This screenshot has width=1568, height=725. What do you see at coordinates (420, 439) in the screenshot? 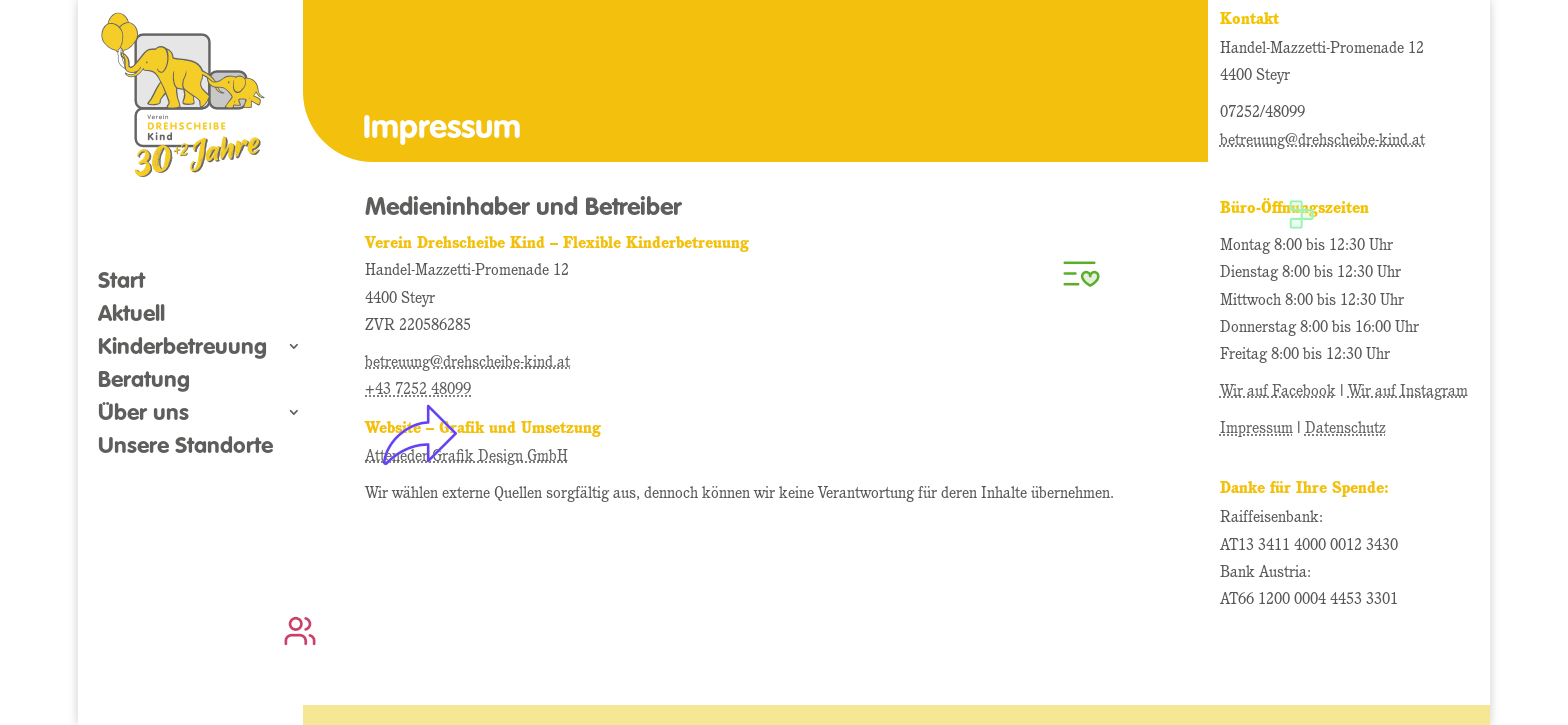
I see `share this content` at bounding box center [420, 439].